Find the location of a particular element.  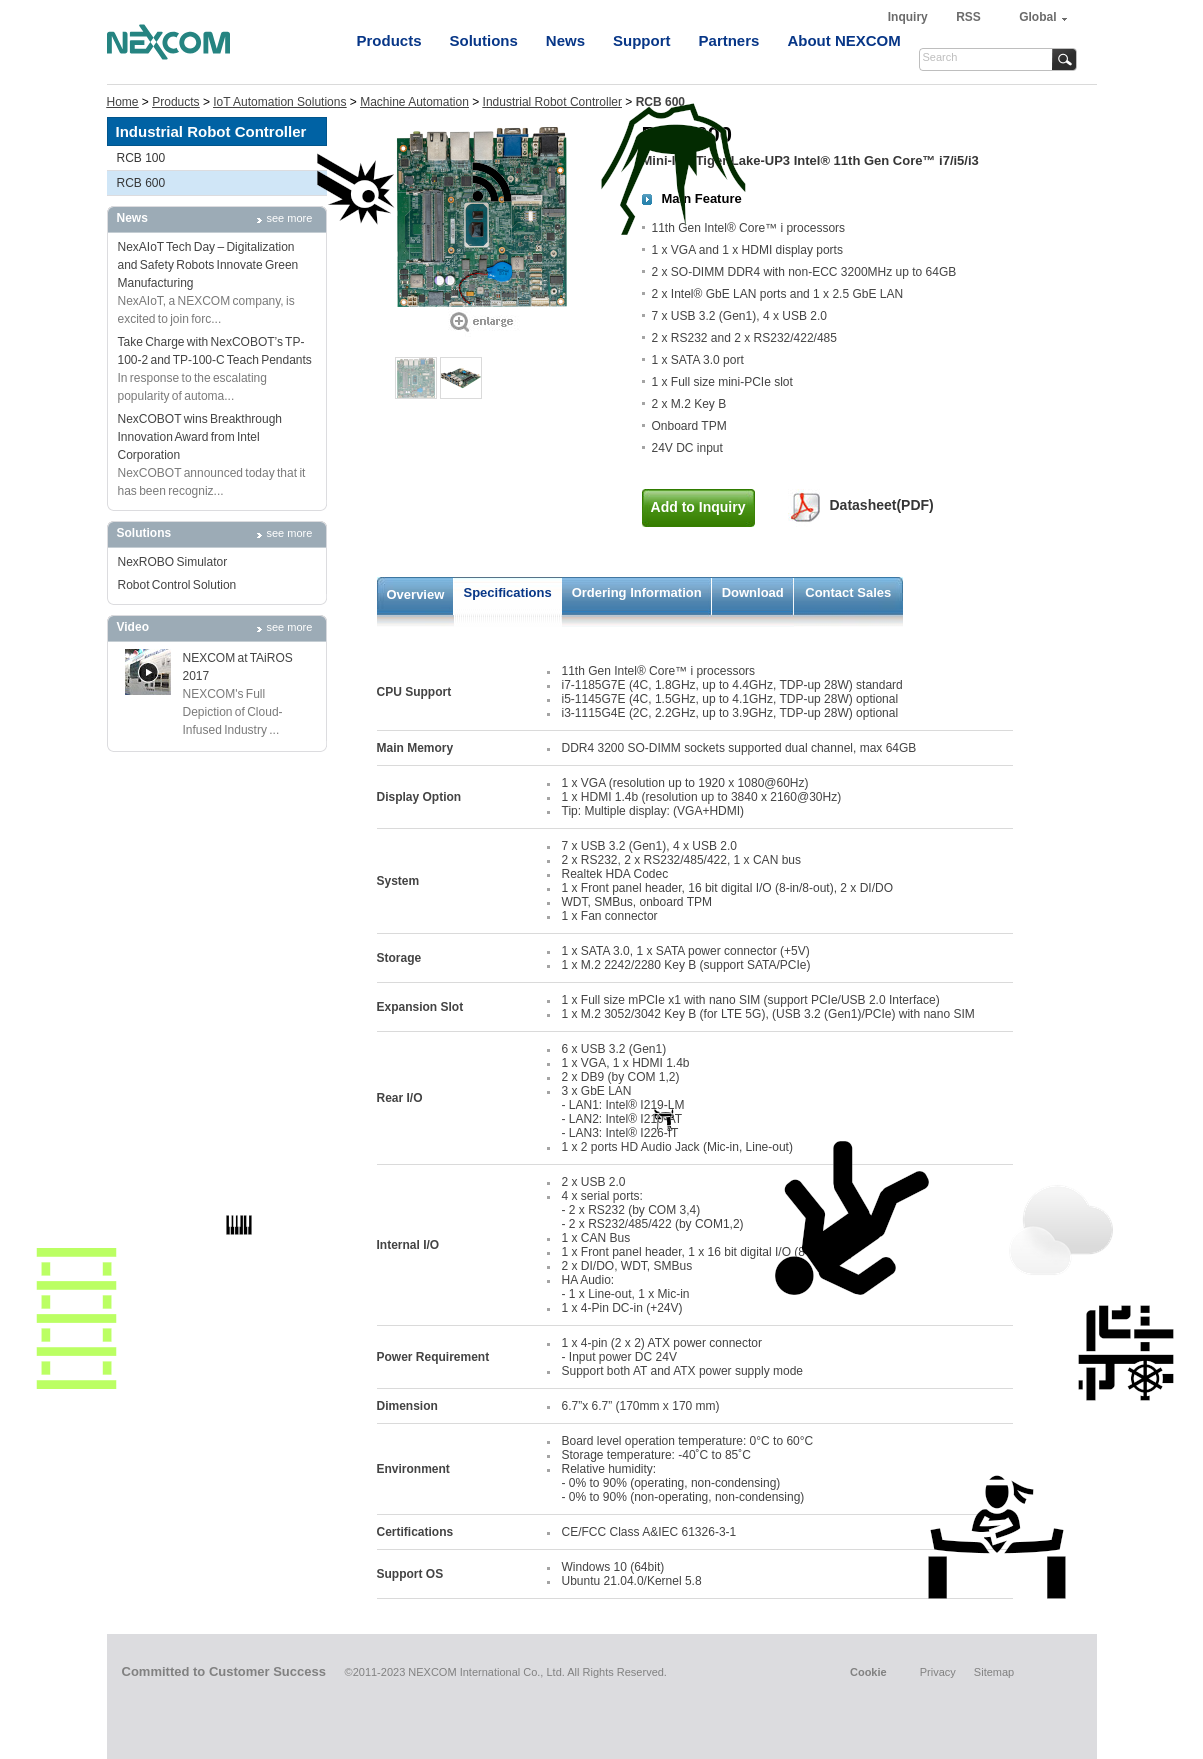

subscribe to RSS feed is located at coordinates (492, 182).